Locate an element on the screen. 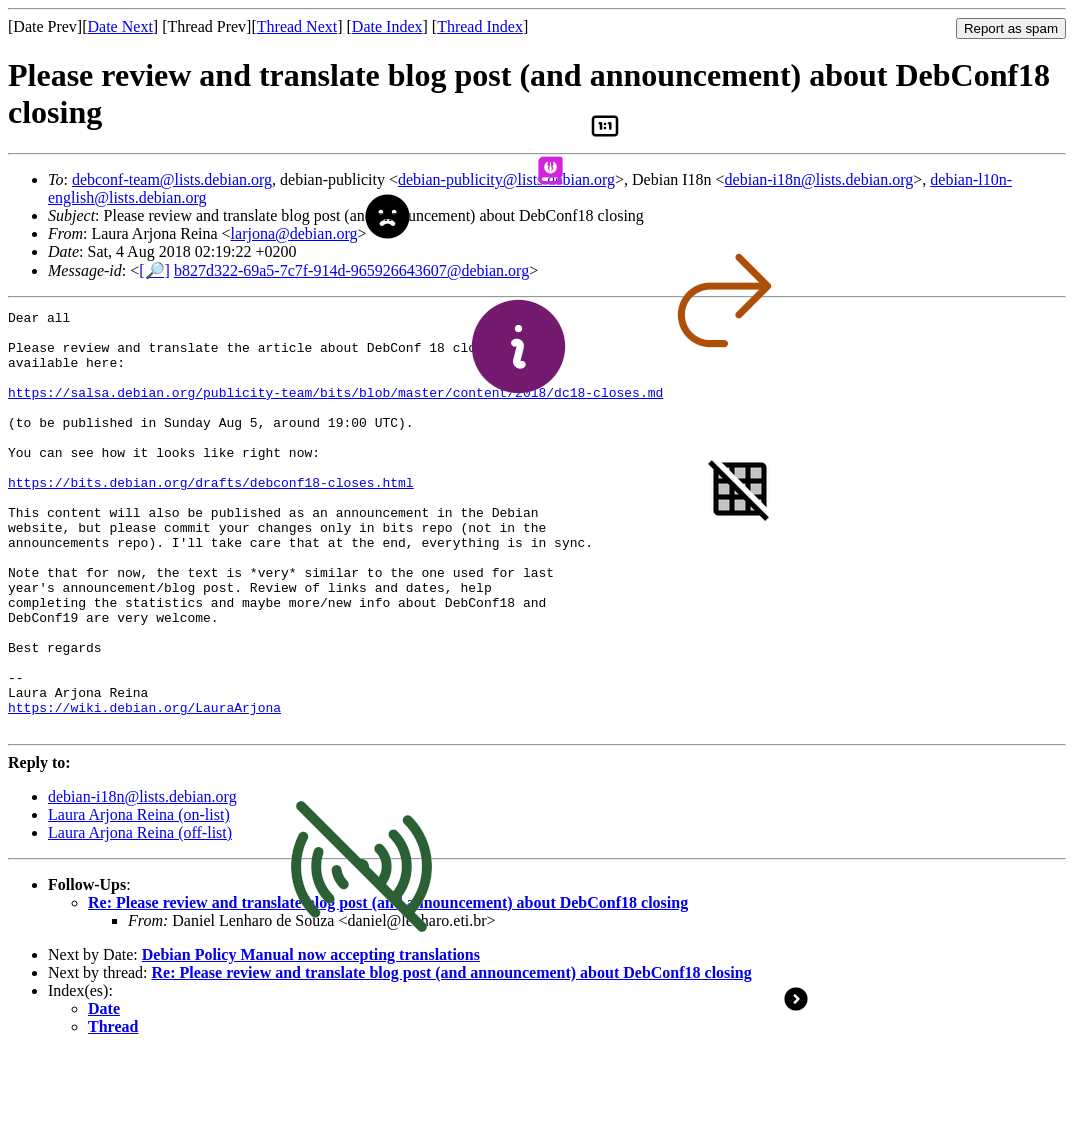 This screenshot has width=1074, height=1136. indicate negative feedback or dissatisfaction is located at coordinates (387, 216).